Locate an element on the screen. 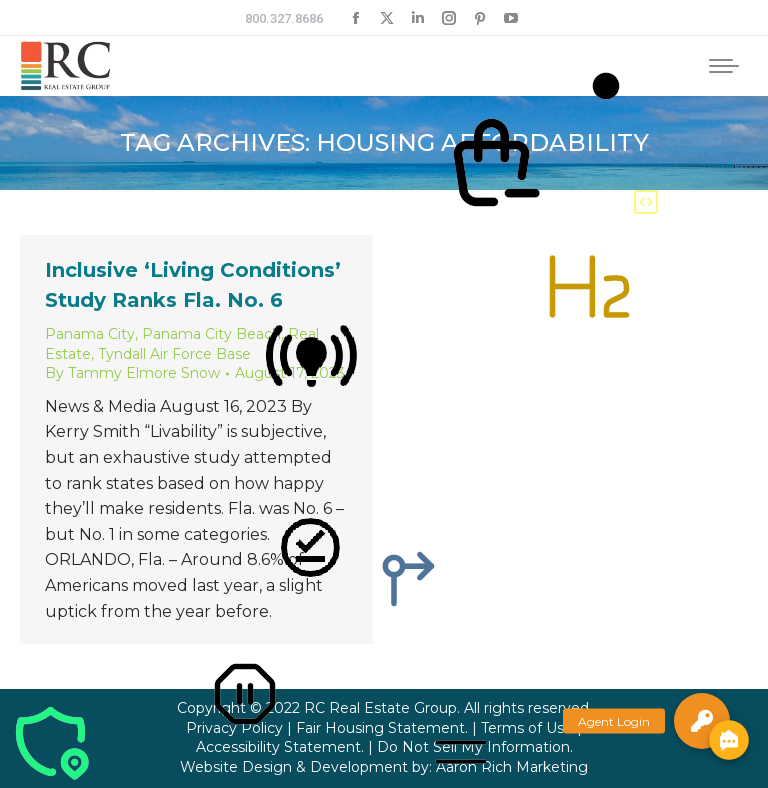 This screenshot has height=788, width=768. view AI-powered predictions or suggestions is located at coordinates (311, 355).